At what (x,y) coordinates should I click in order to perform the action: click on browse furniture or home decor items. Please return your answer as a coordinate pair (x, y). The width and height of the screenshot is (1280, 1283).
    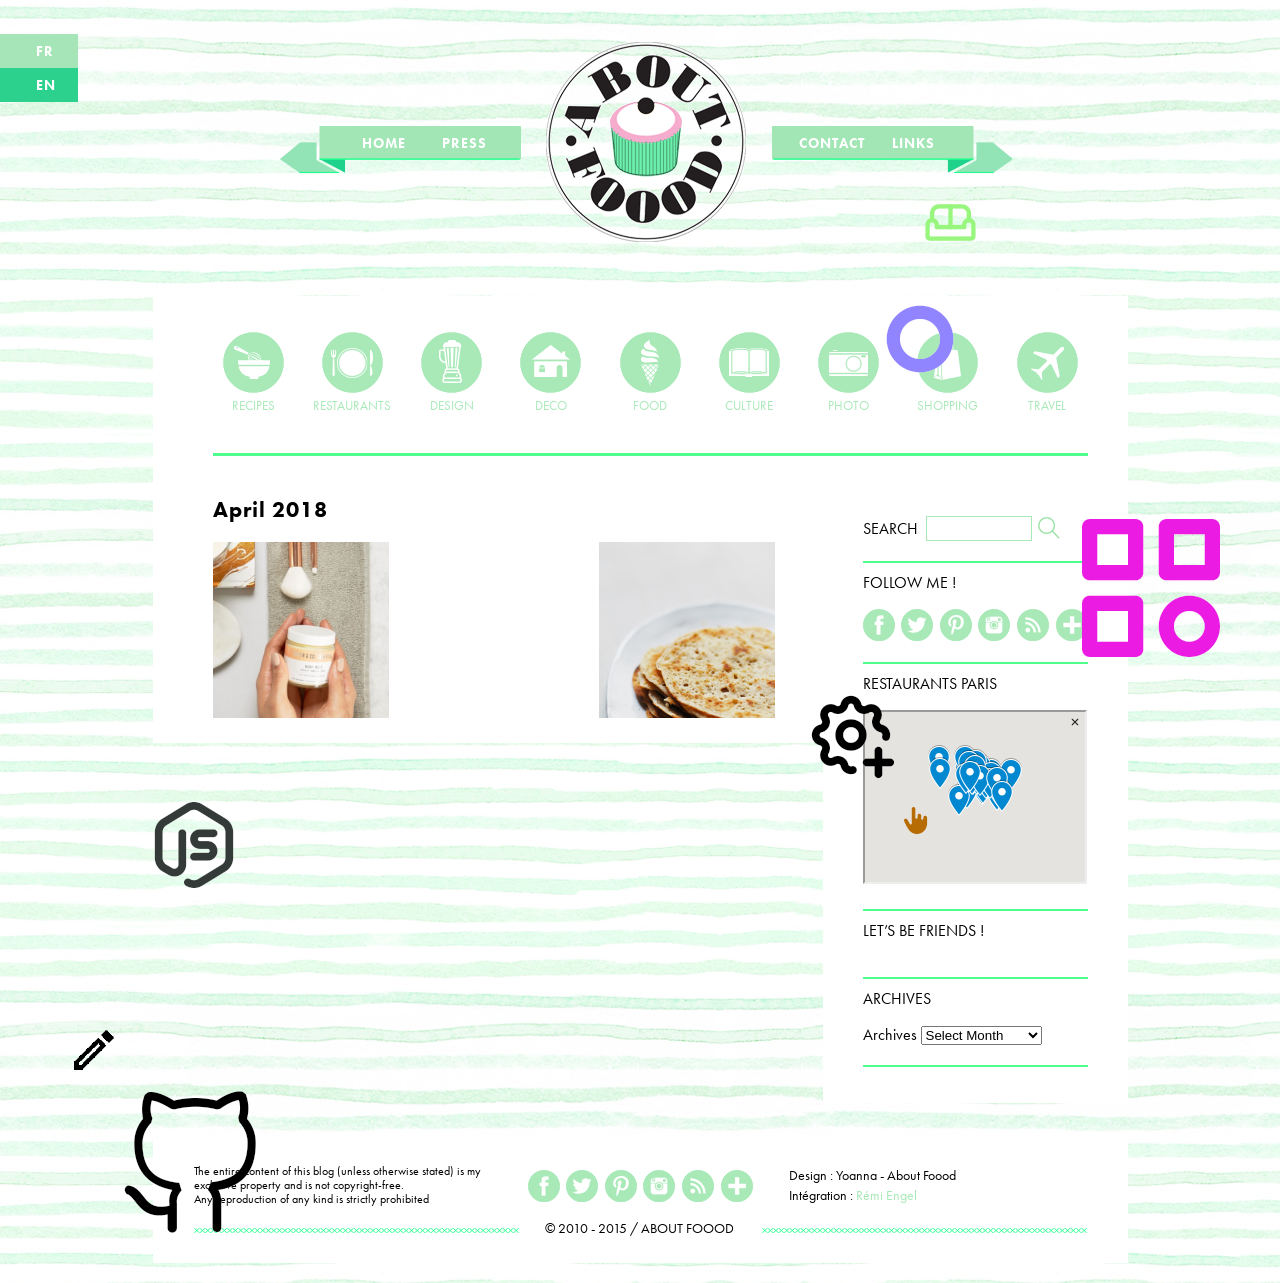
    Looking at the image, I should click on (950, 222).